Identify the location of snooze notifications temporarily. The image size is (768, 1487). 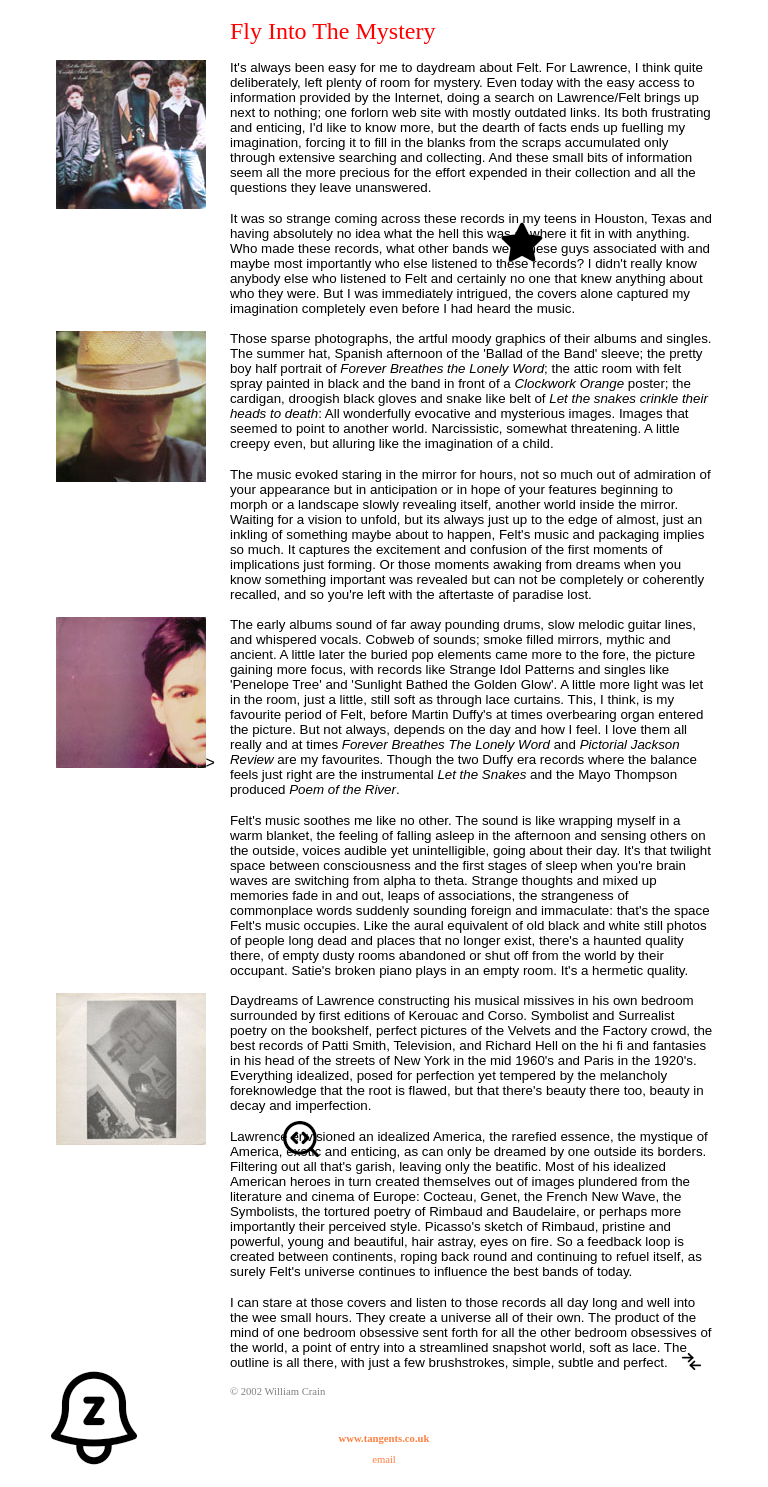
(94, 1418).